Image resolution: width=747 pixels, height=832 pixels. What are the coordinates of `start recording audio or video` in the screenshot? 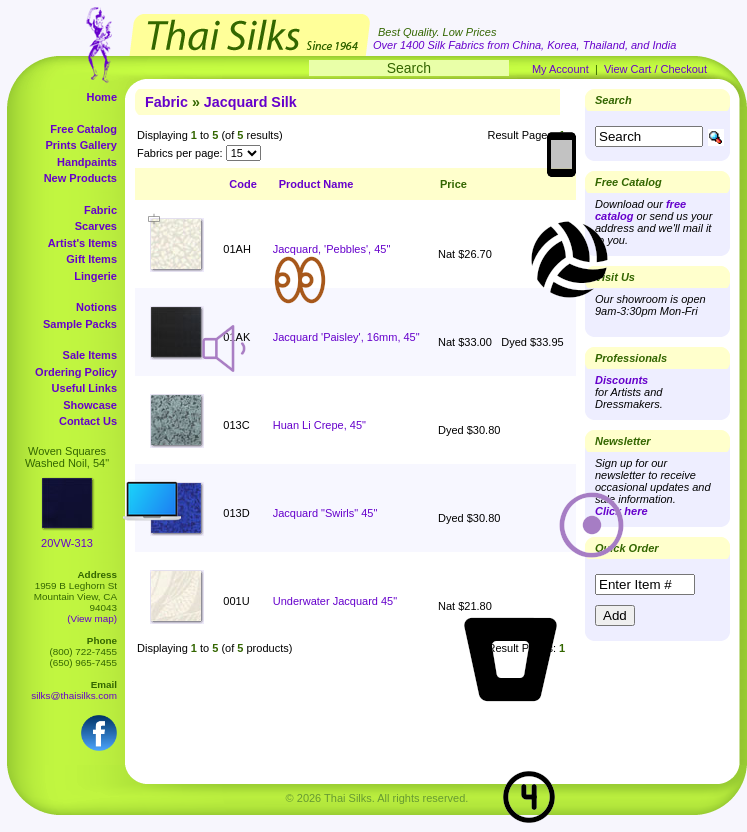 It's located at (592, 525).